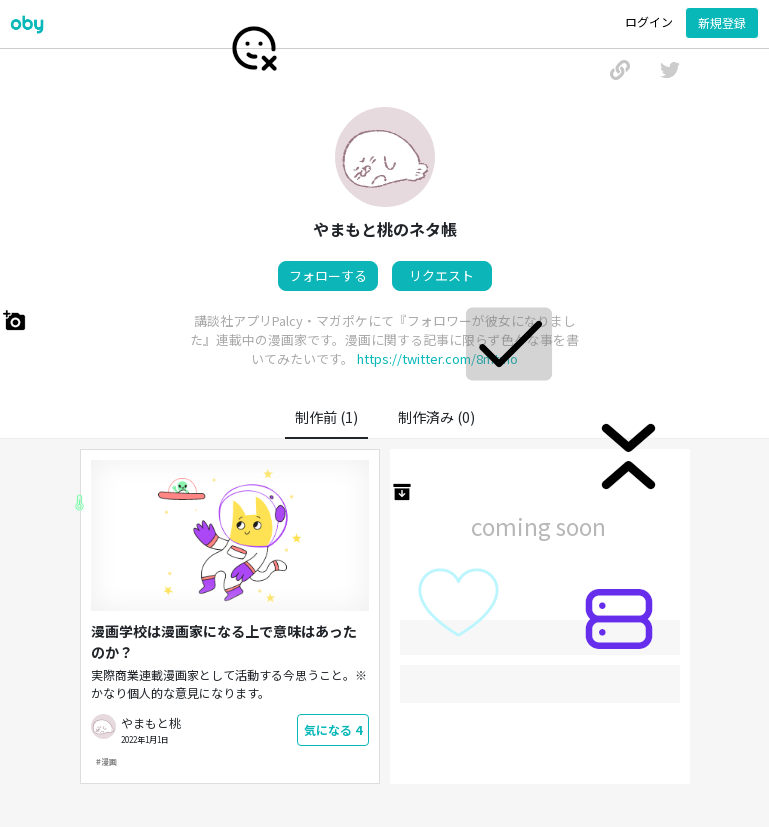 The image size is (769, 827). I want to click on archive this item, so click(402, 492).